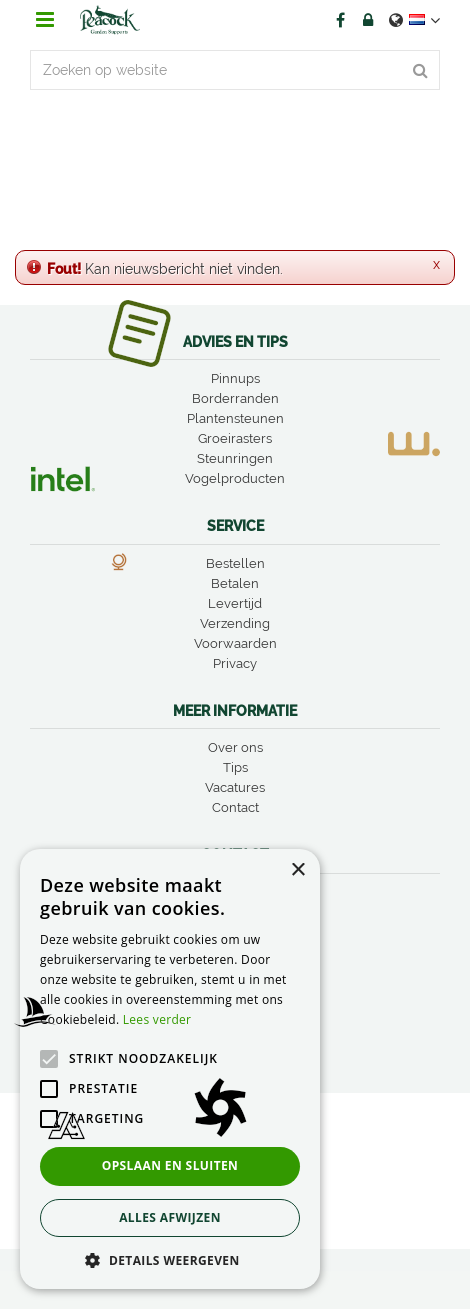  I want to click on launch octane render application, so click(220, 1107).